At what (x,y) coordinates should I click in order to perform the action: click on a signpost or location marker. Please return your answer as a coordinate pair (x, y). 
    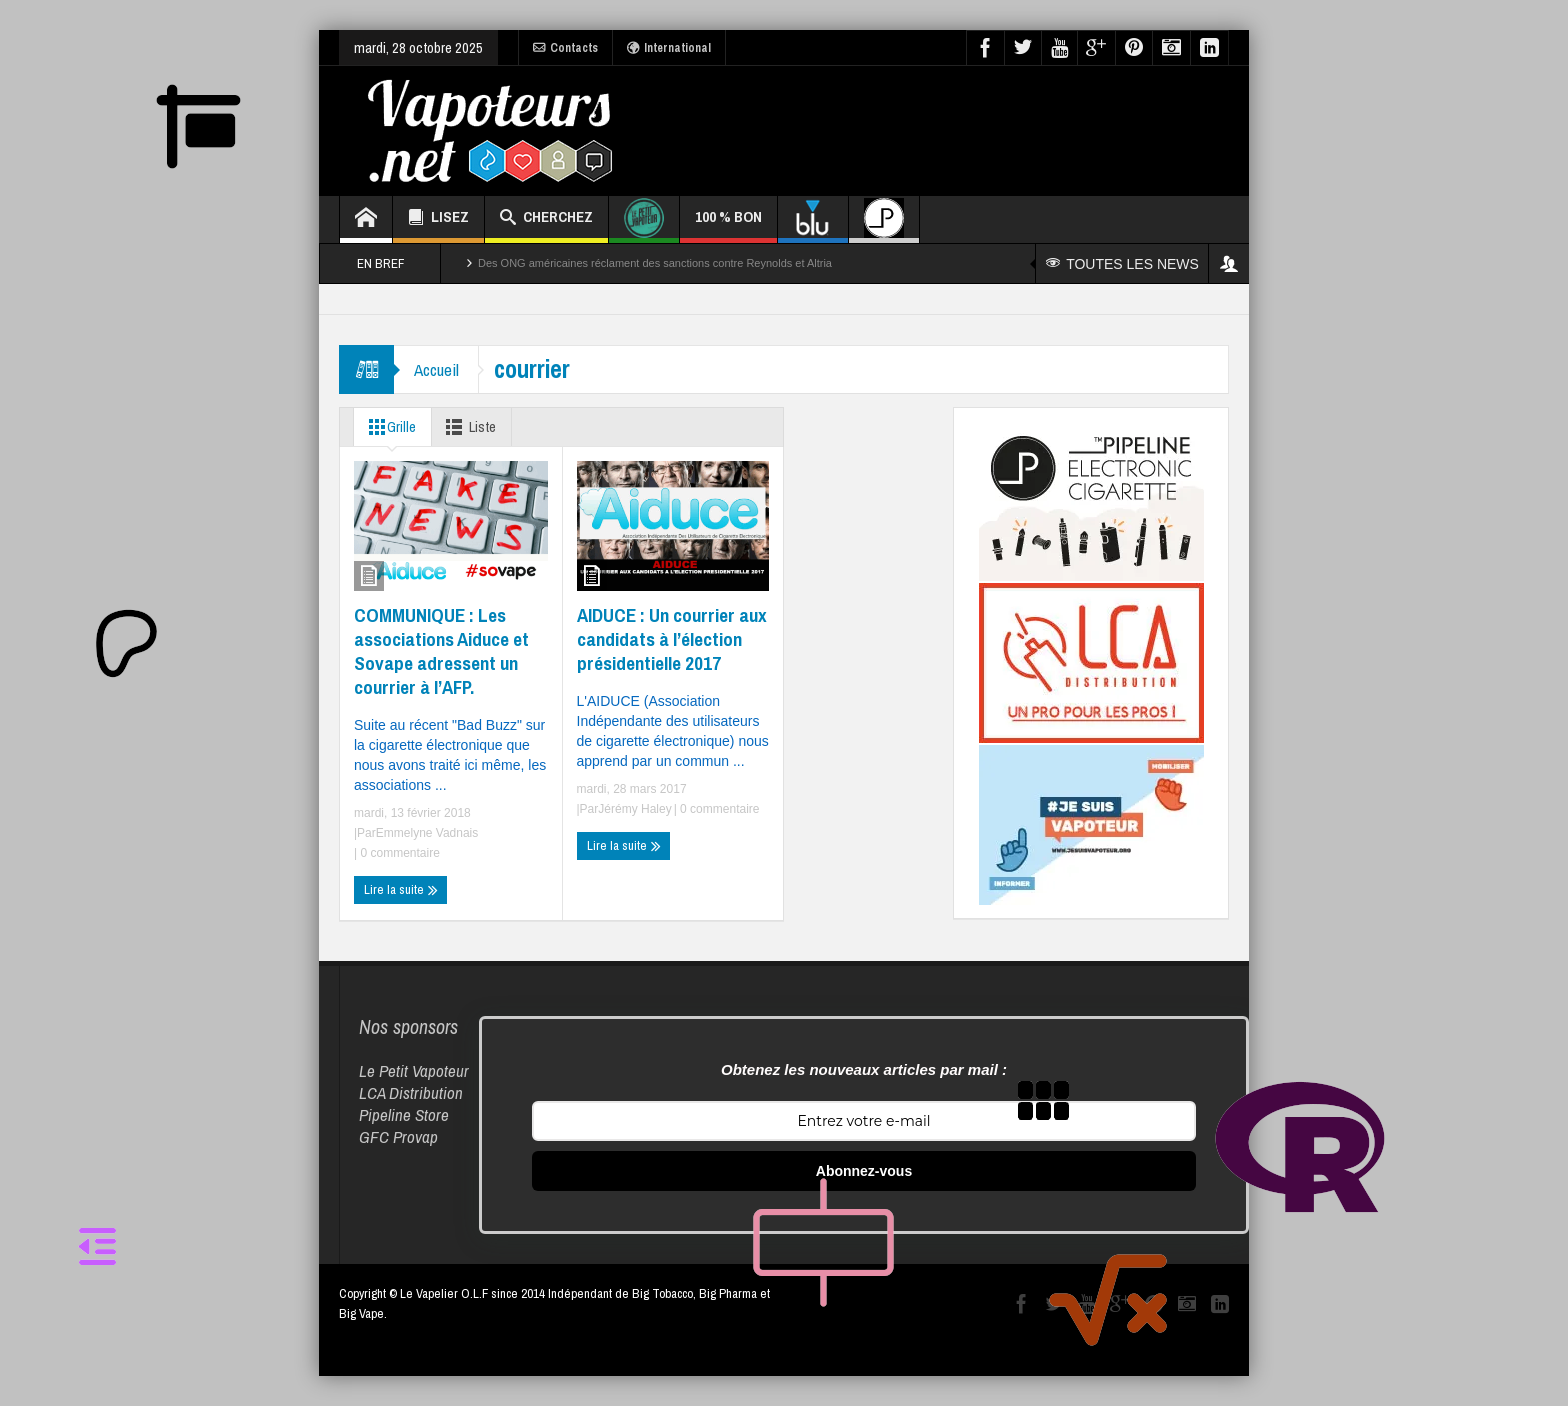
    Looking at the image, I should click on (198, 126).